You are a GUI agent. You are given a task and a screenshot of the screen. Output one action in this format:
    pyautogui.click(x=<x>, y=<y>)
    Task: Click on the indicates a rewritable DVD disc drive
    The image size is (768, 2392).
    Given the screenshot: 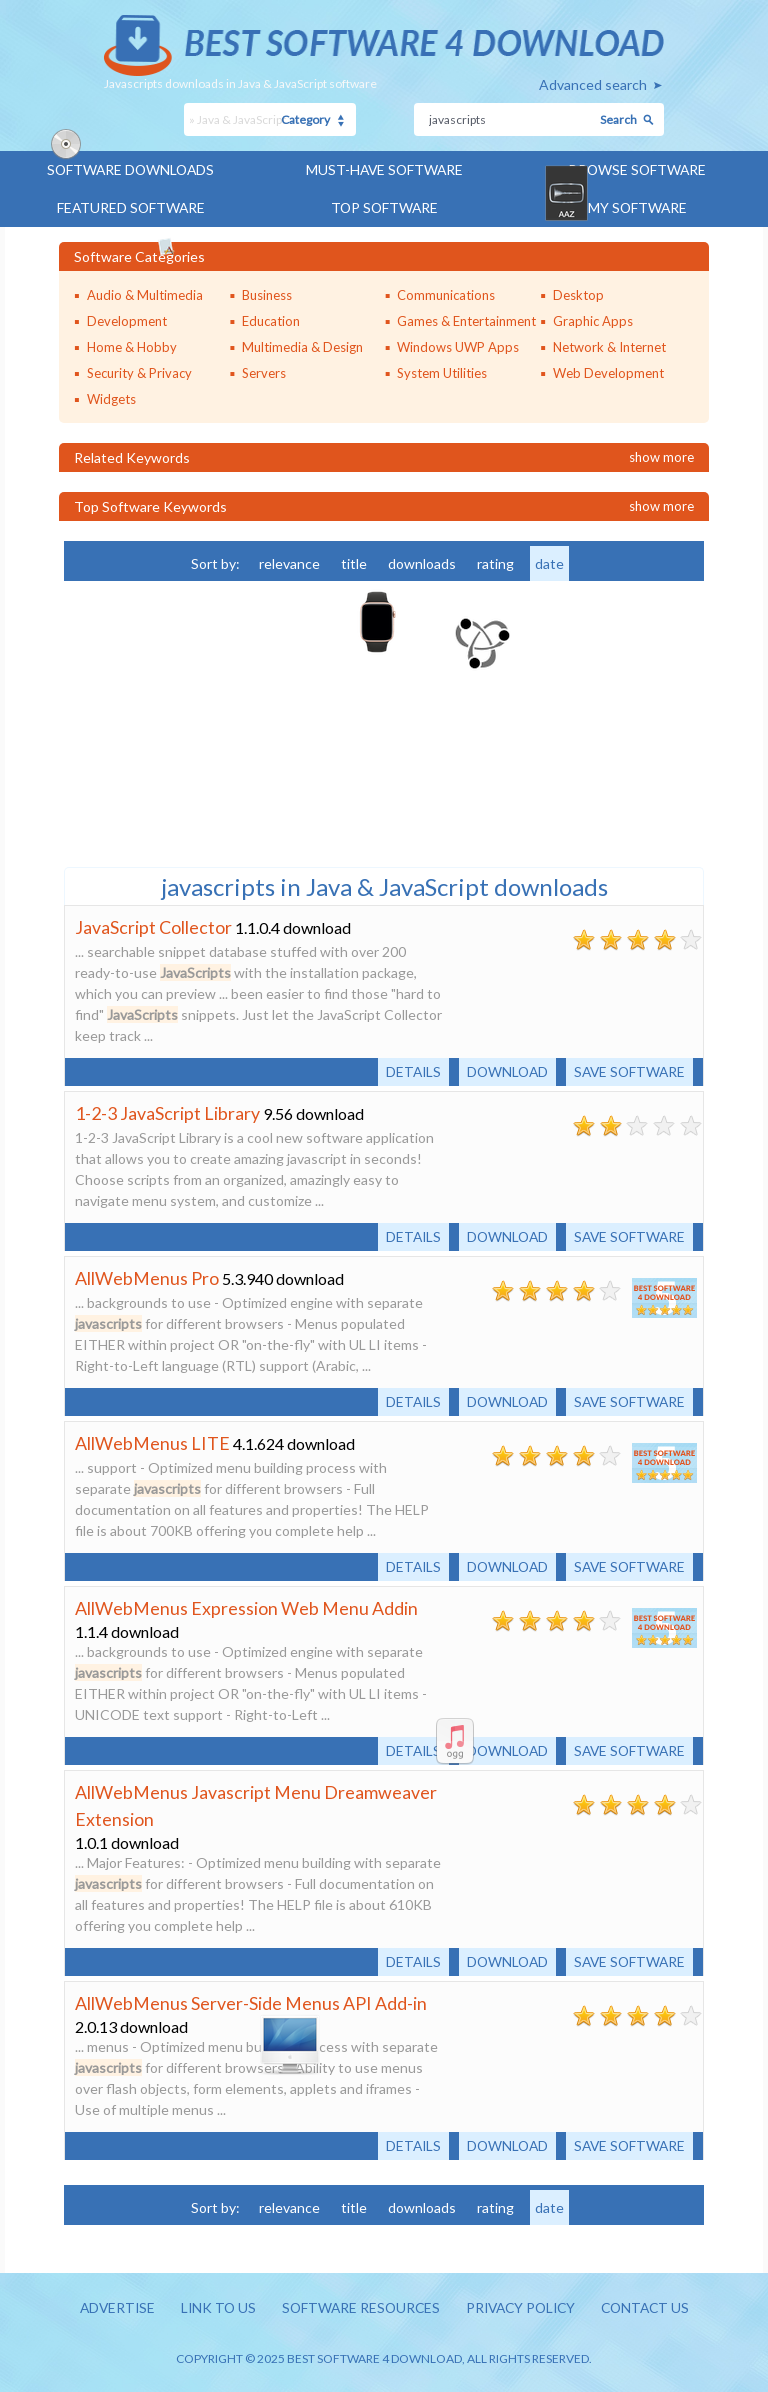 What is the action you would take?
    pyautogui.click(x=66, y=144)
    